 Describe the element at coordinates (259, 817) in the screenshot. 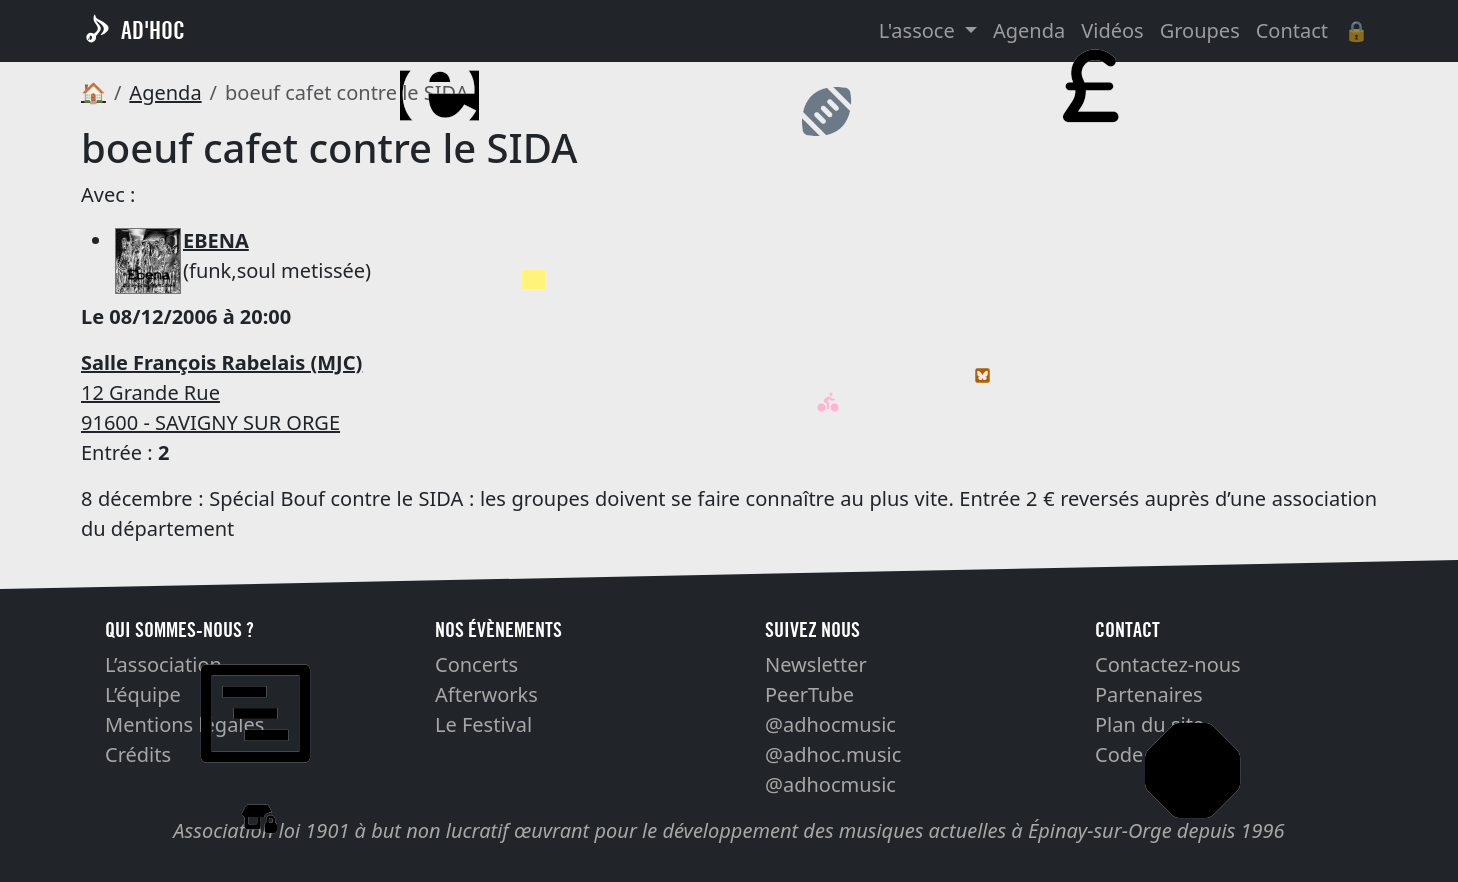

I see `indicates a locked or secured store` at that location.